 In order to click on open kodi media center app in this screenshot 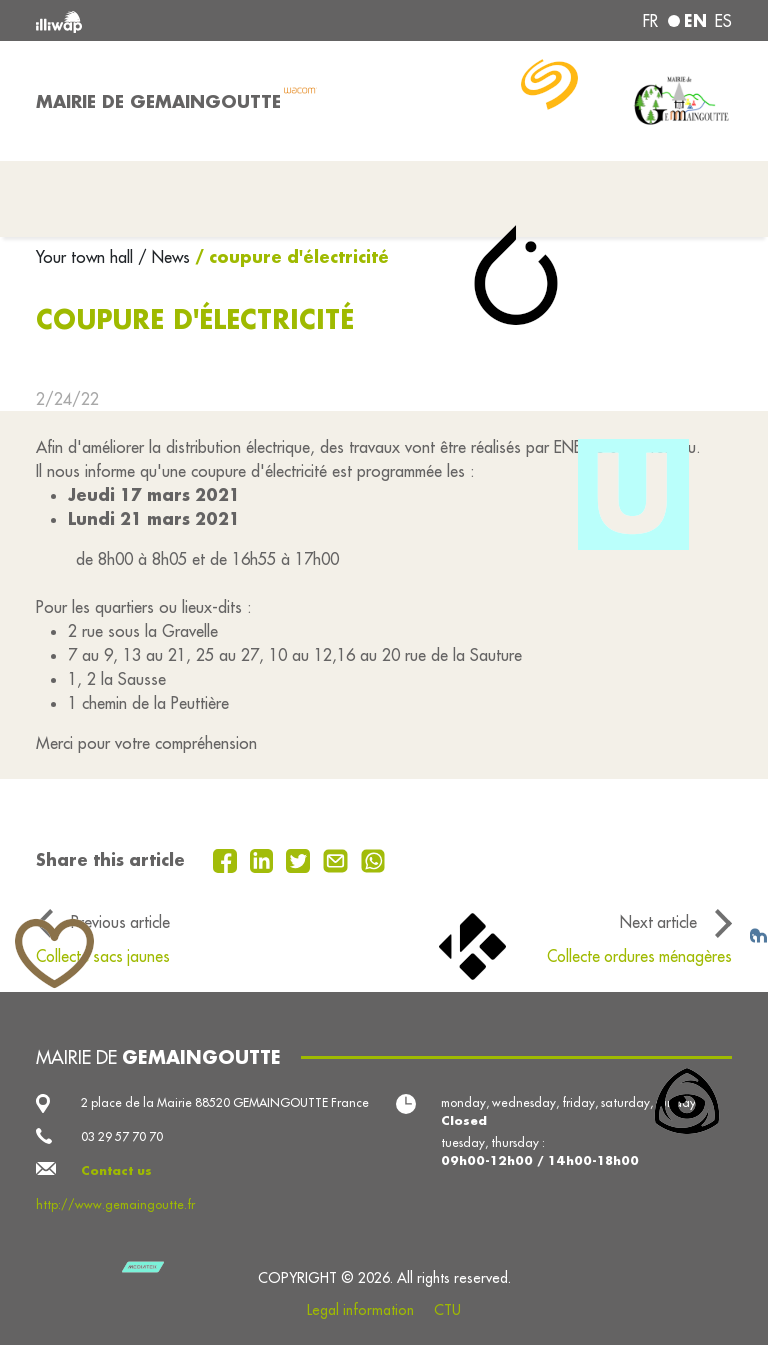, I will do `click(472, 946)`.